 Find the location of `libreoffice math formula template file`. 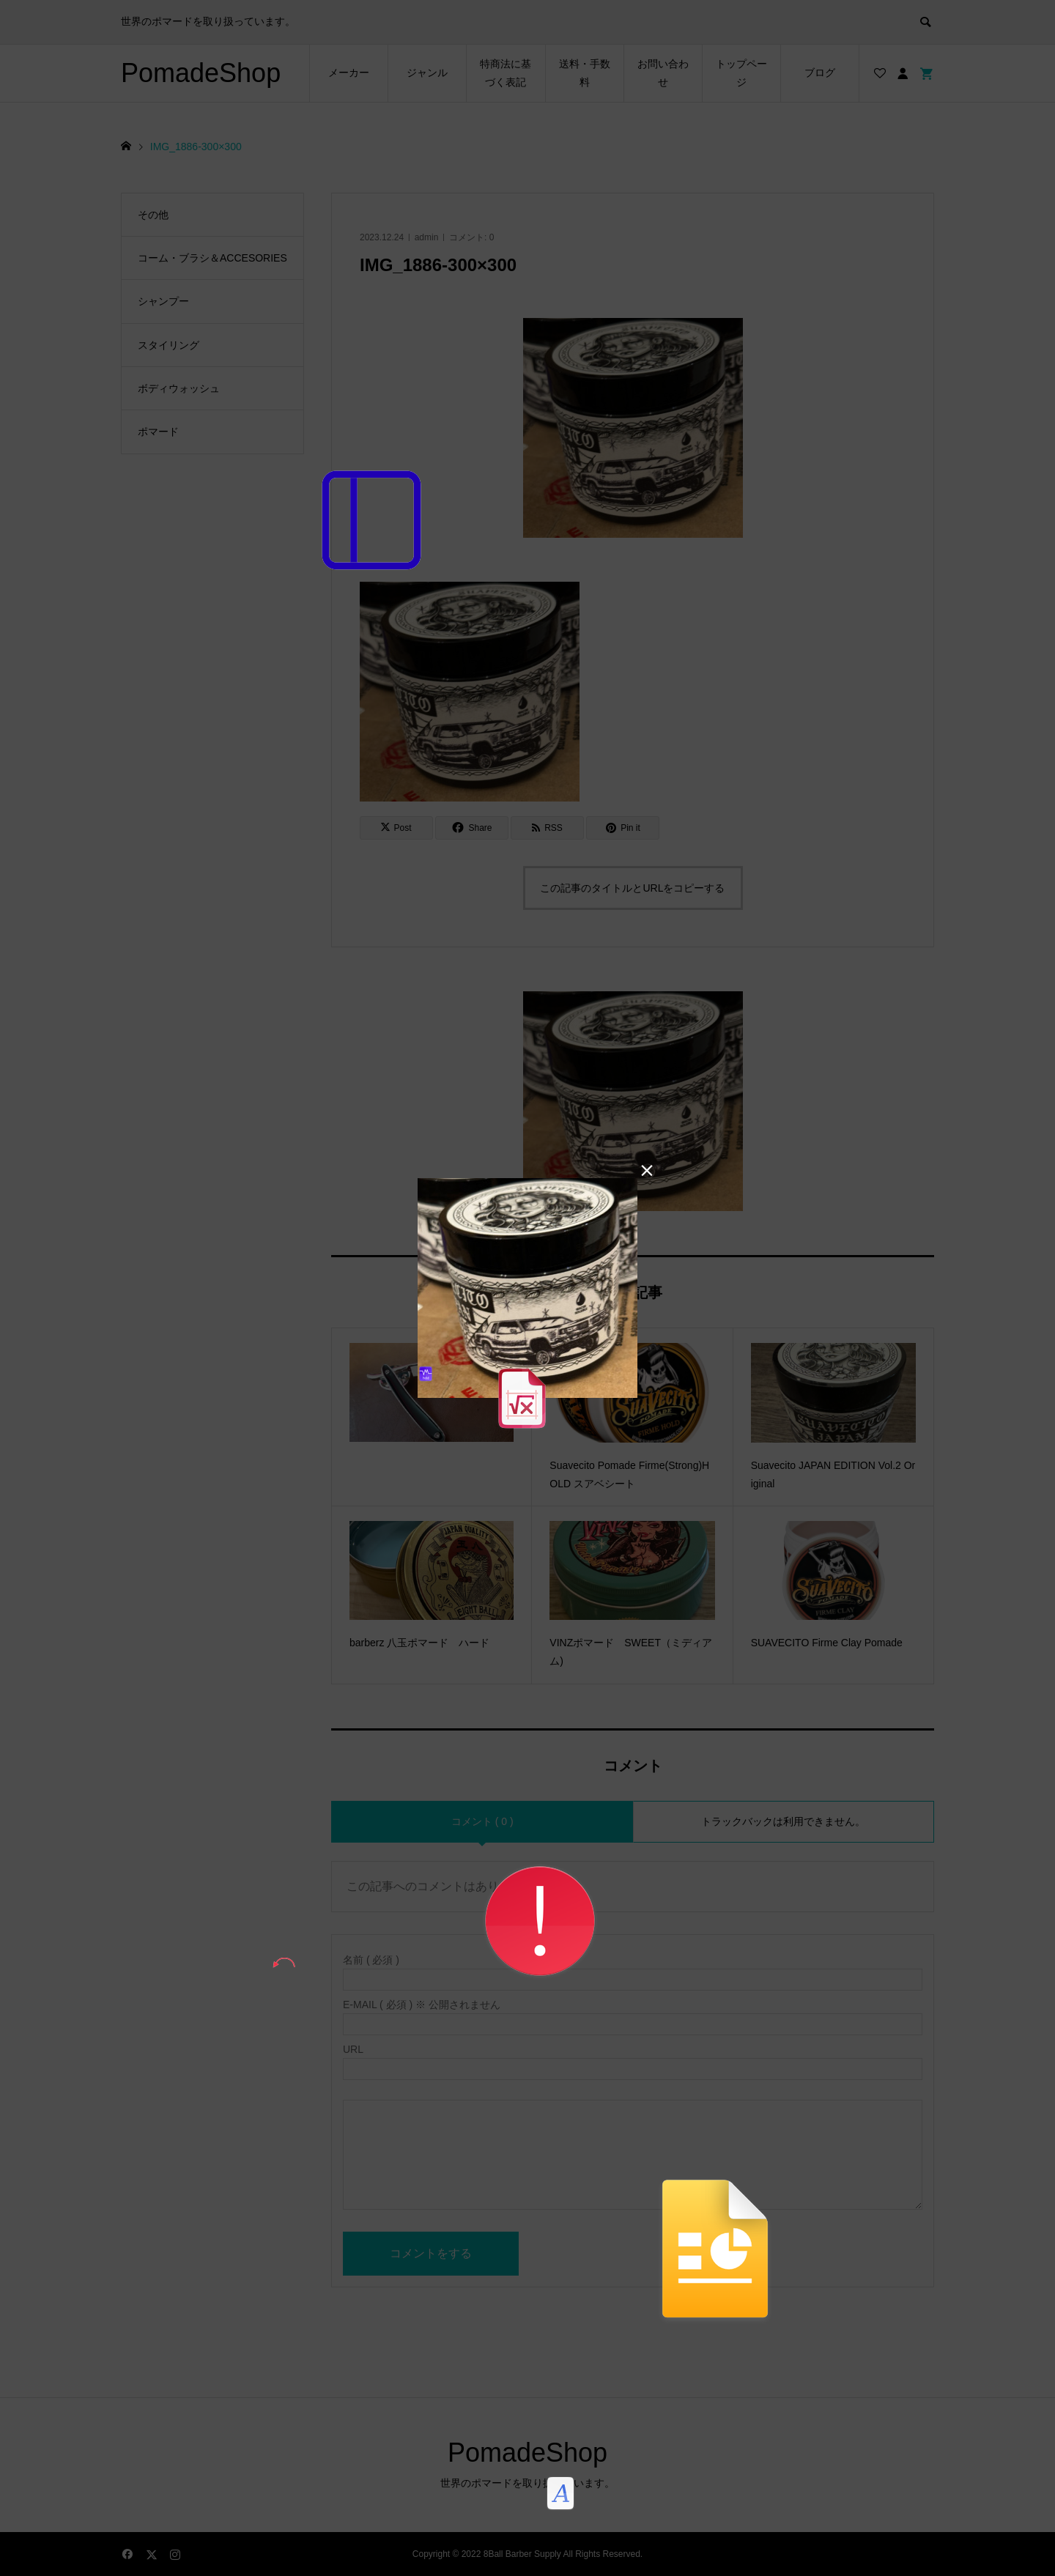

libreoffice math formula template file is located at coordinates (522, 1398).